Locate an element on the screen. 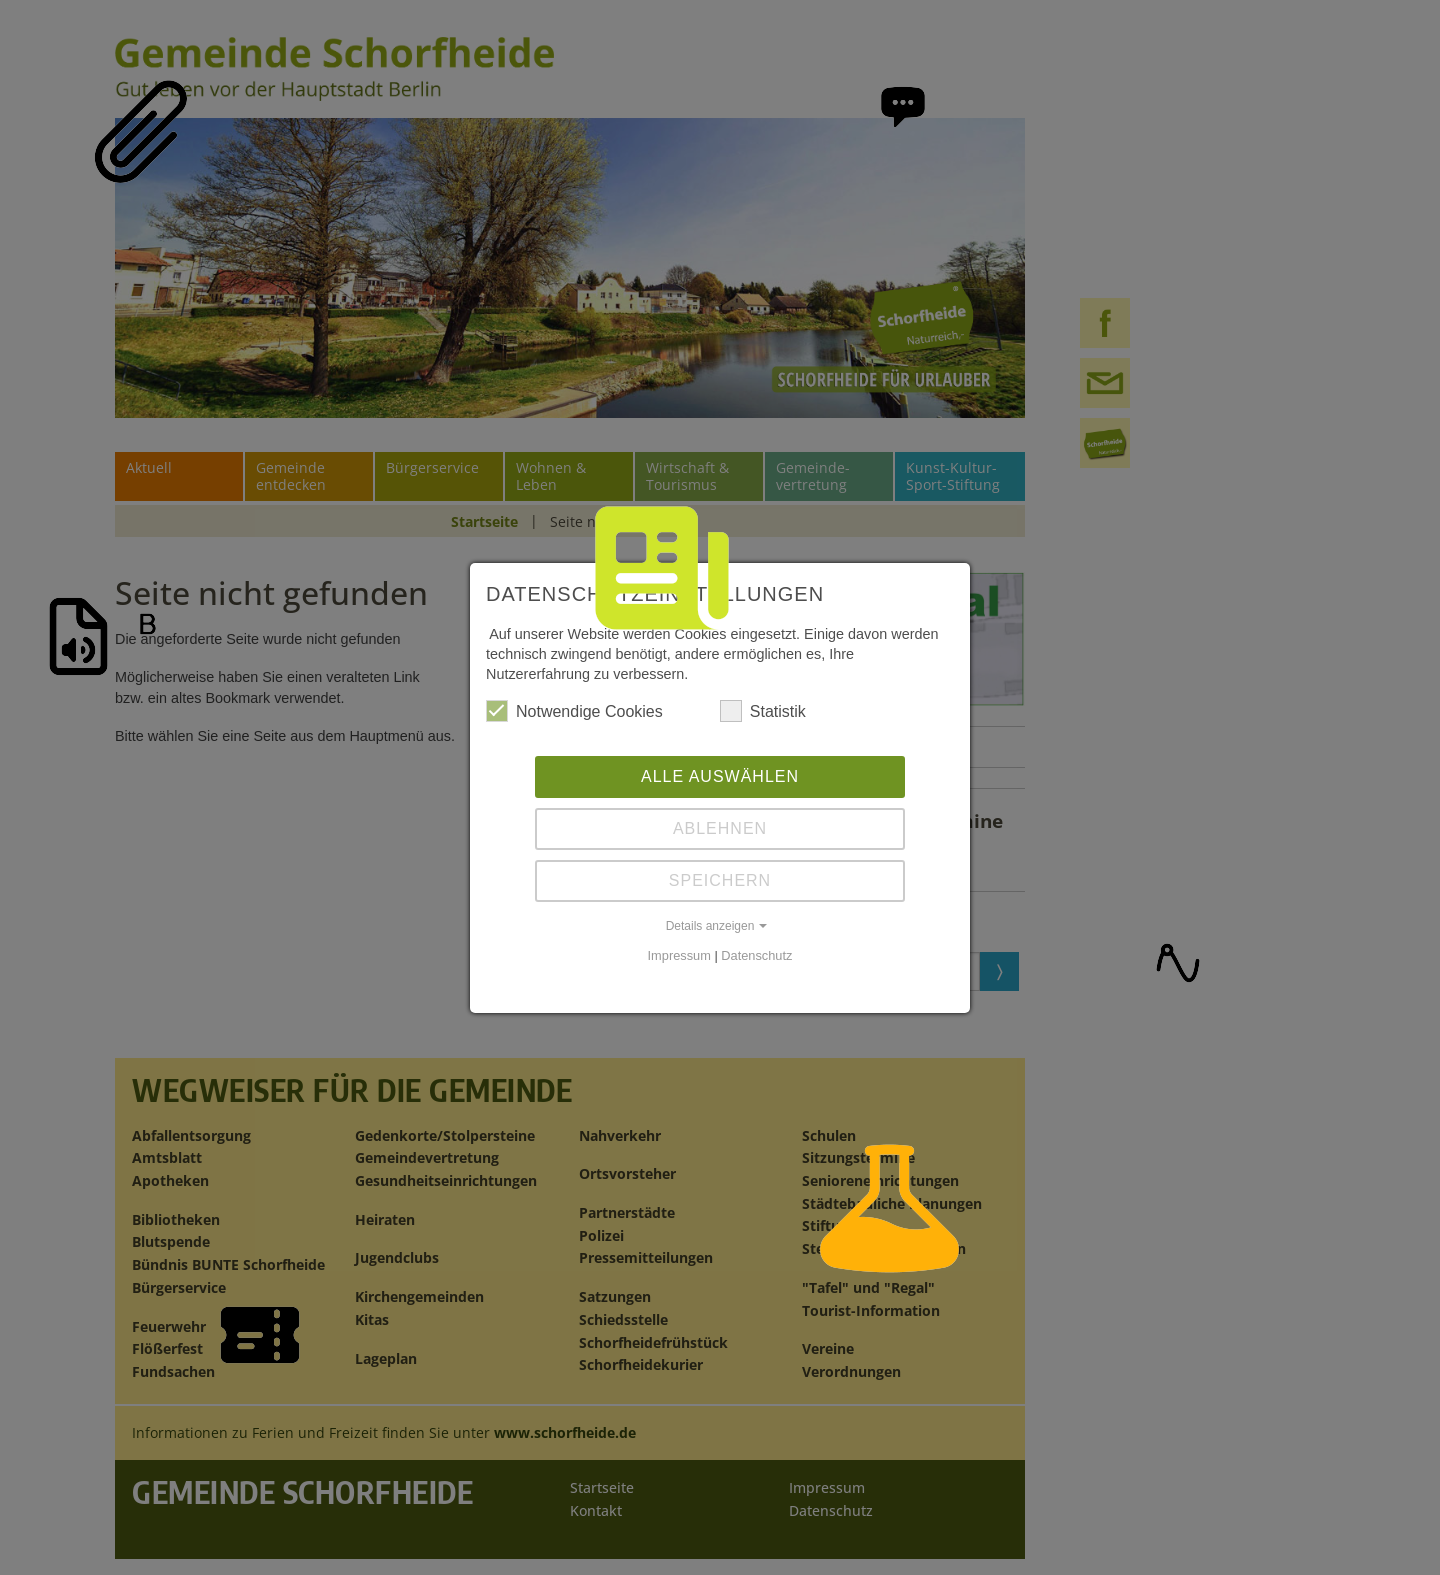  apply bold formatting to selected text is located at coordinates (148, 624).